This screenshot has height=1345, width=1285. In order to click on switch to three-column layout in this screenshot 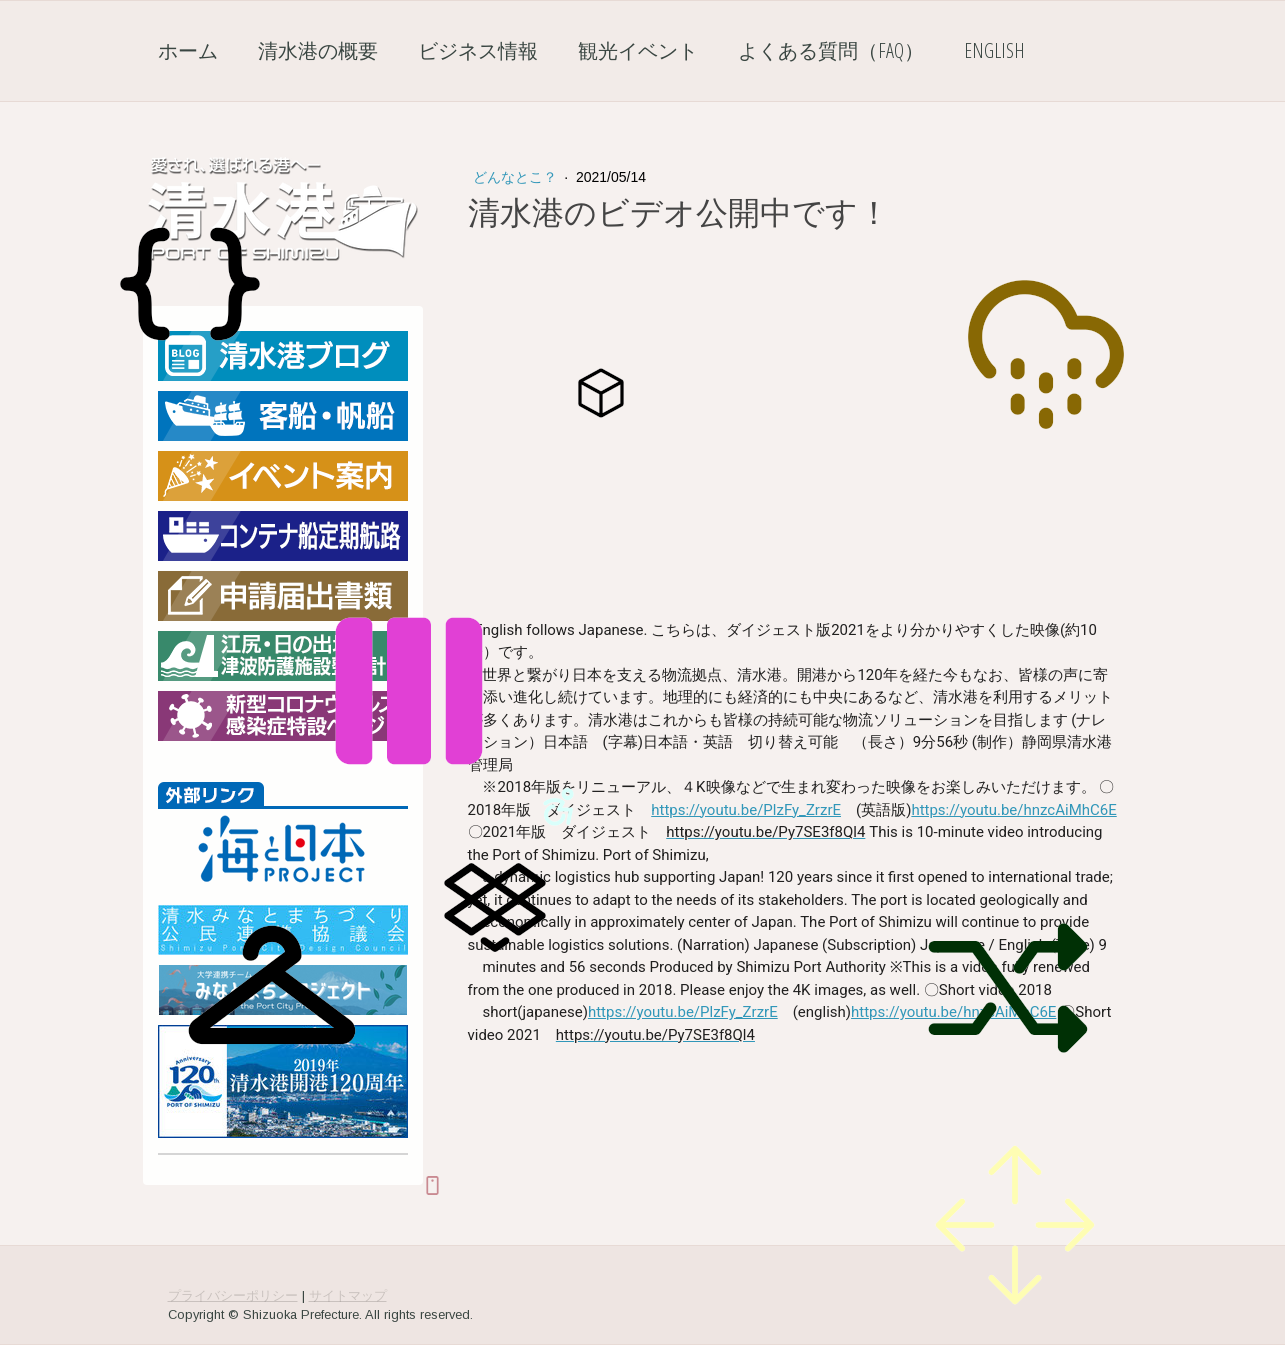, I will do `click(409, 691)`.